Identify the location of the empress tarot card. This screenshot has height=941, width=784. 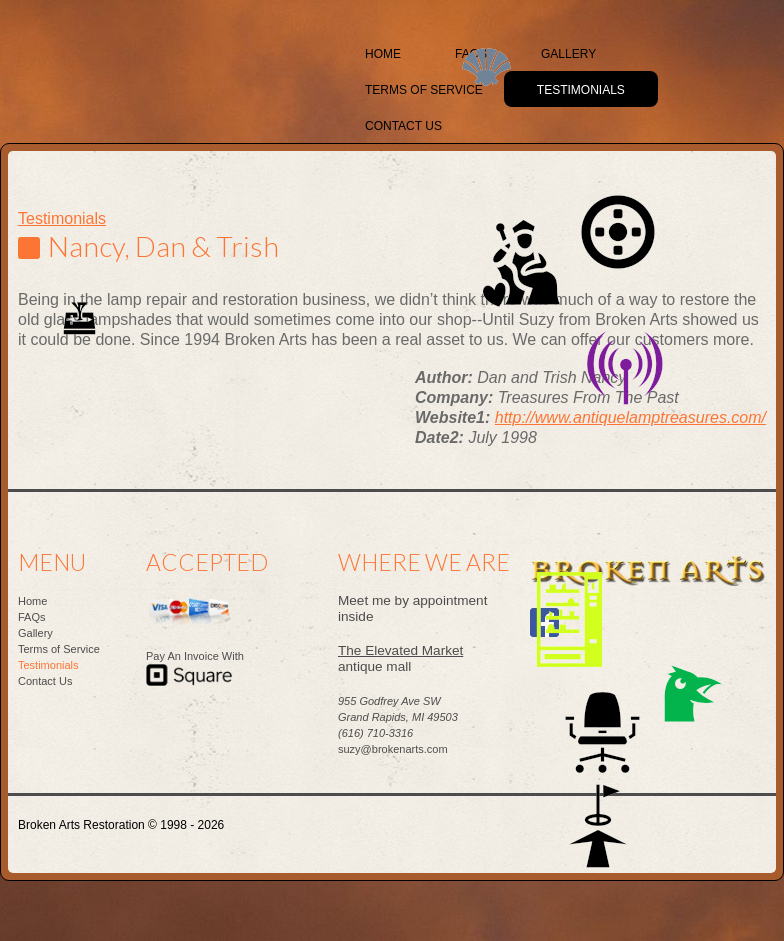
(523, 262).